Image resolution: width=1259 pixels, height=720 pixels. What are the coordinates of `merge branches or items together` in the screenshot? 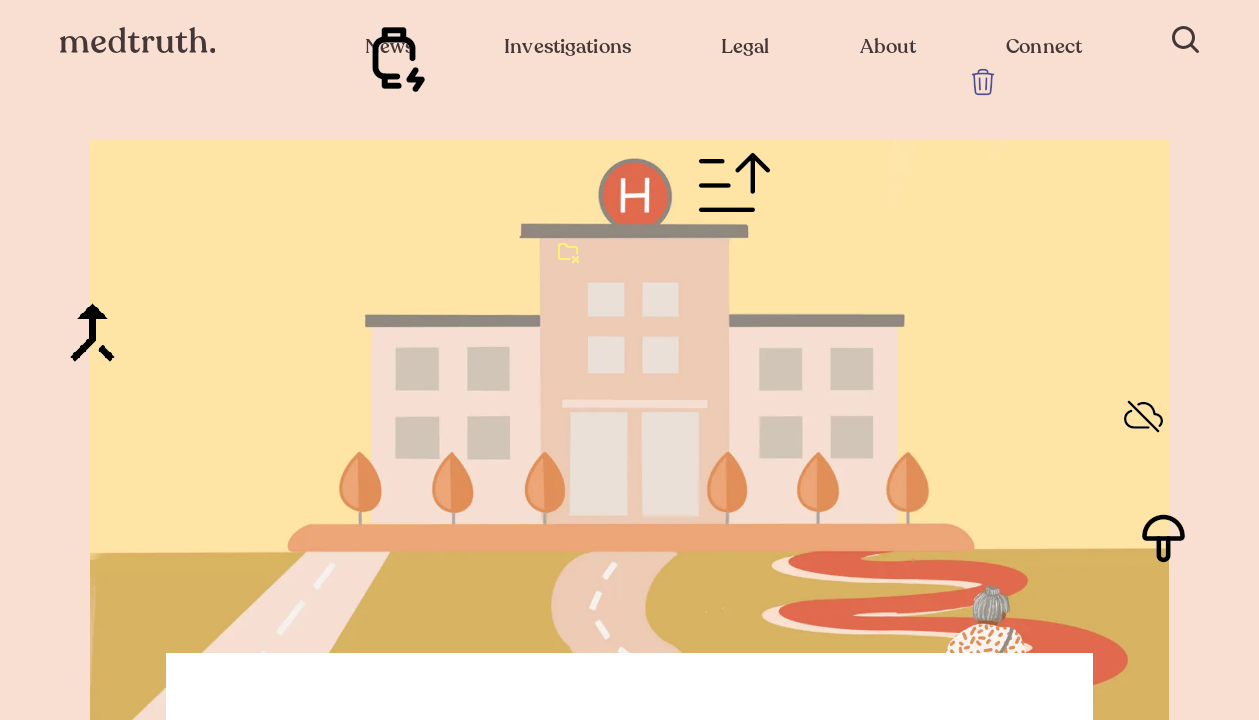 It's located at (92, 332).